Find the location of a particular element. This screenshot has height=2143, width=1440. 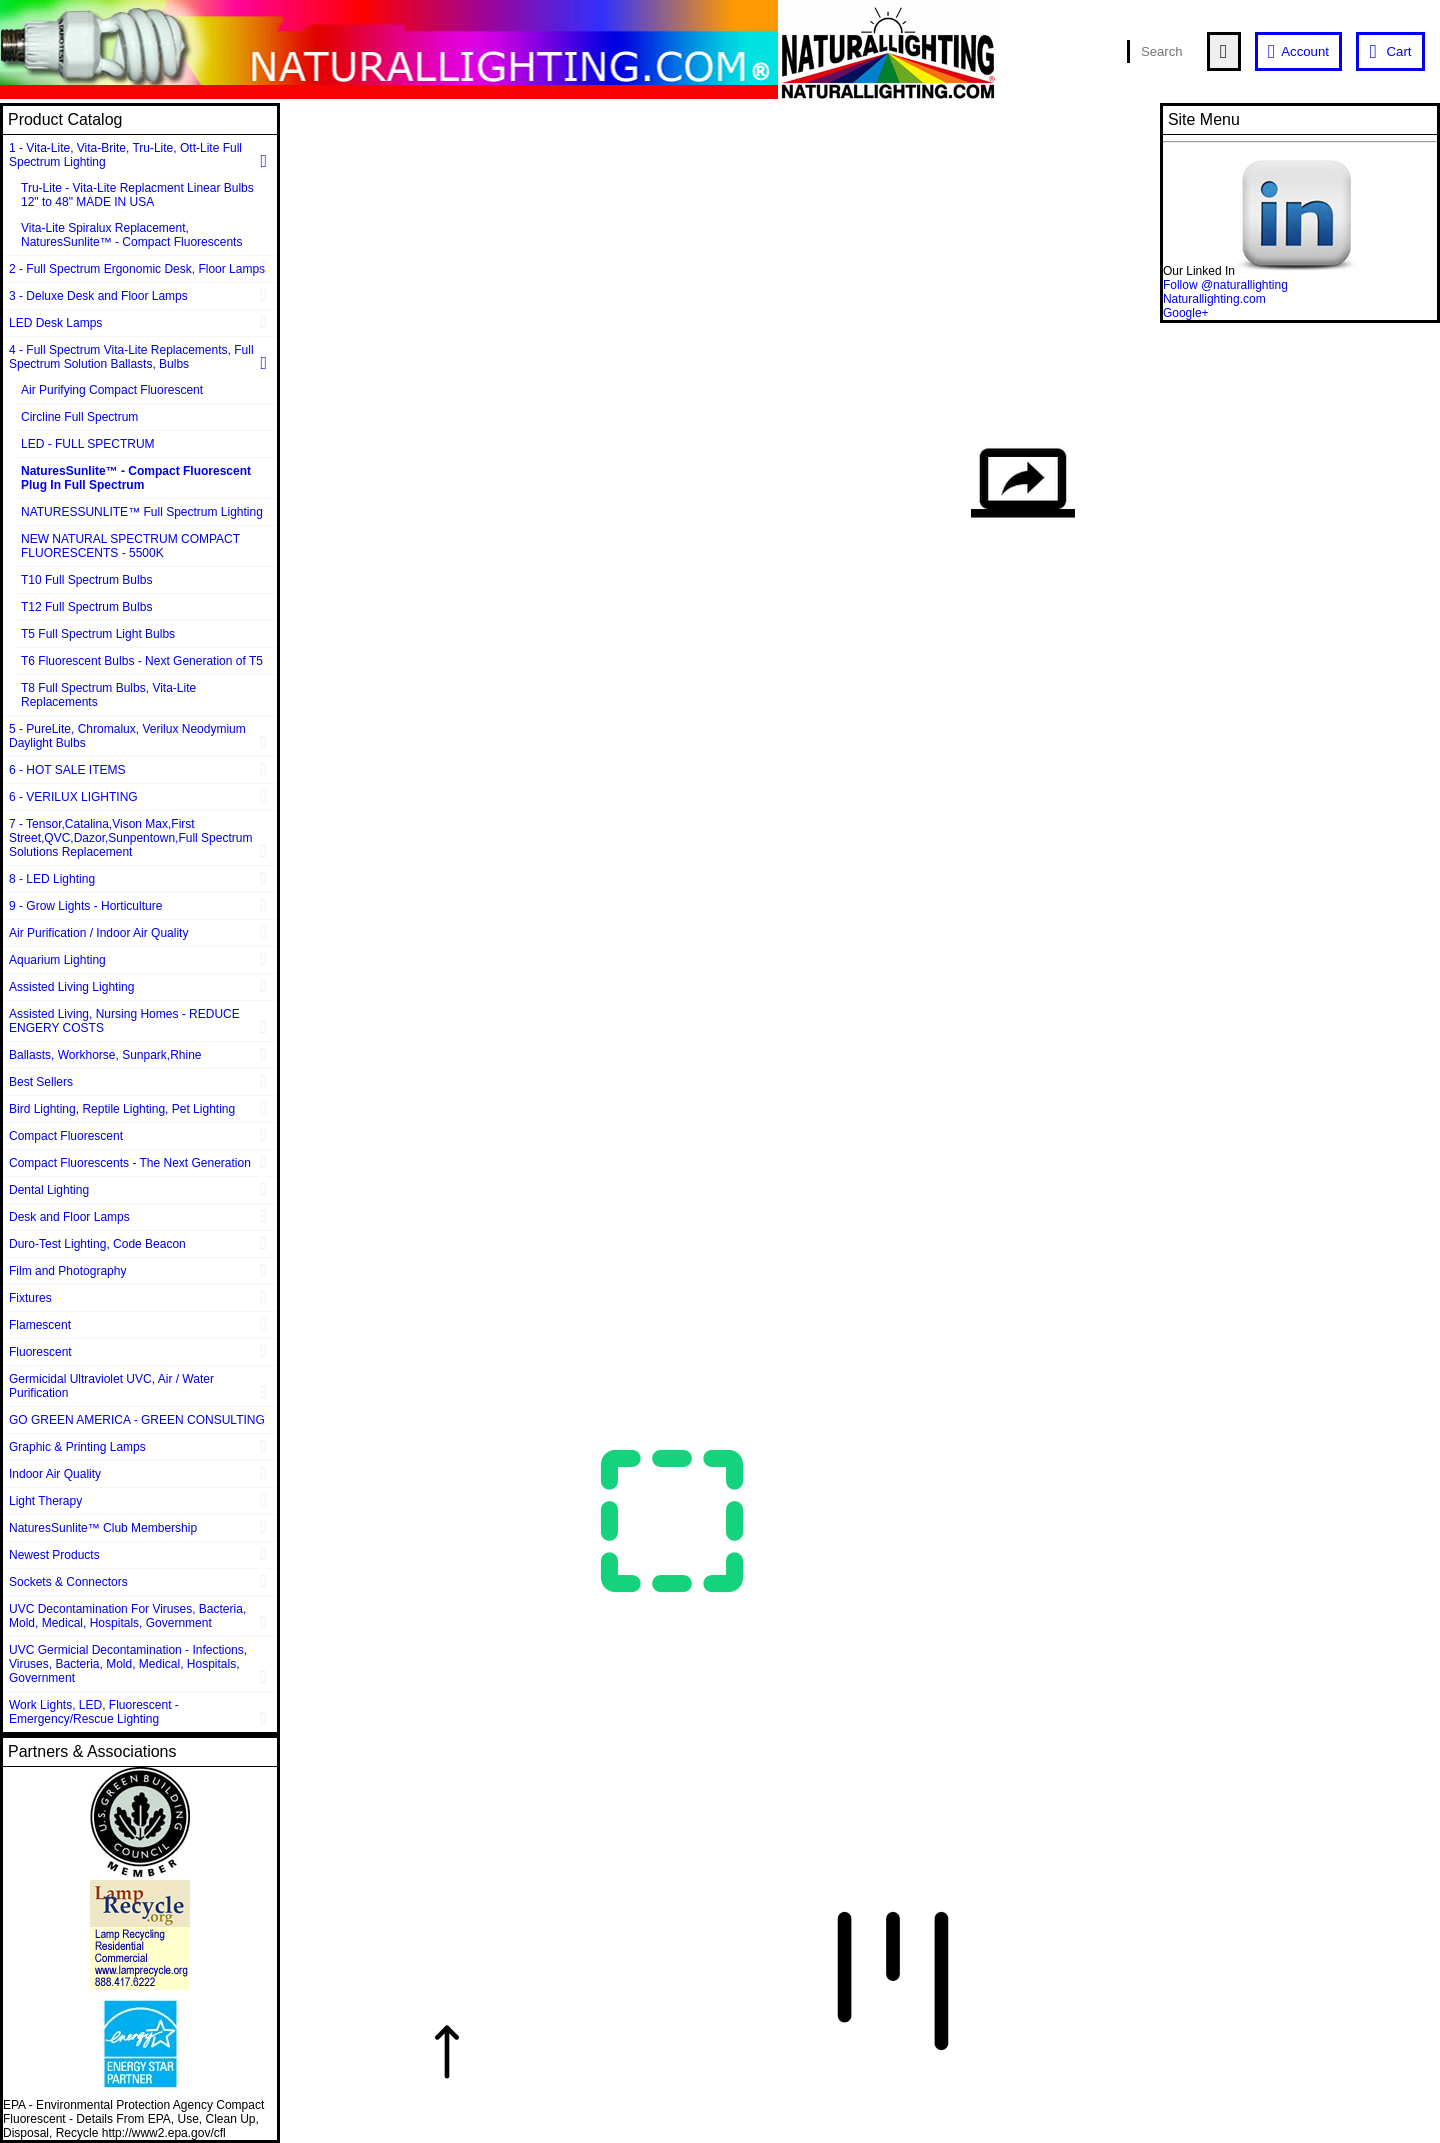

select or crop an area is located at coordinates (672, 1521).